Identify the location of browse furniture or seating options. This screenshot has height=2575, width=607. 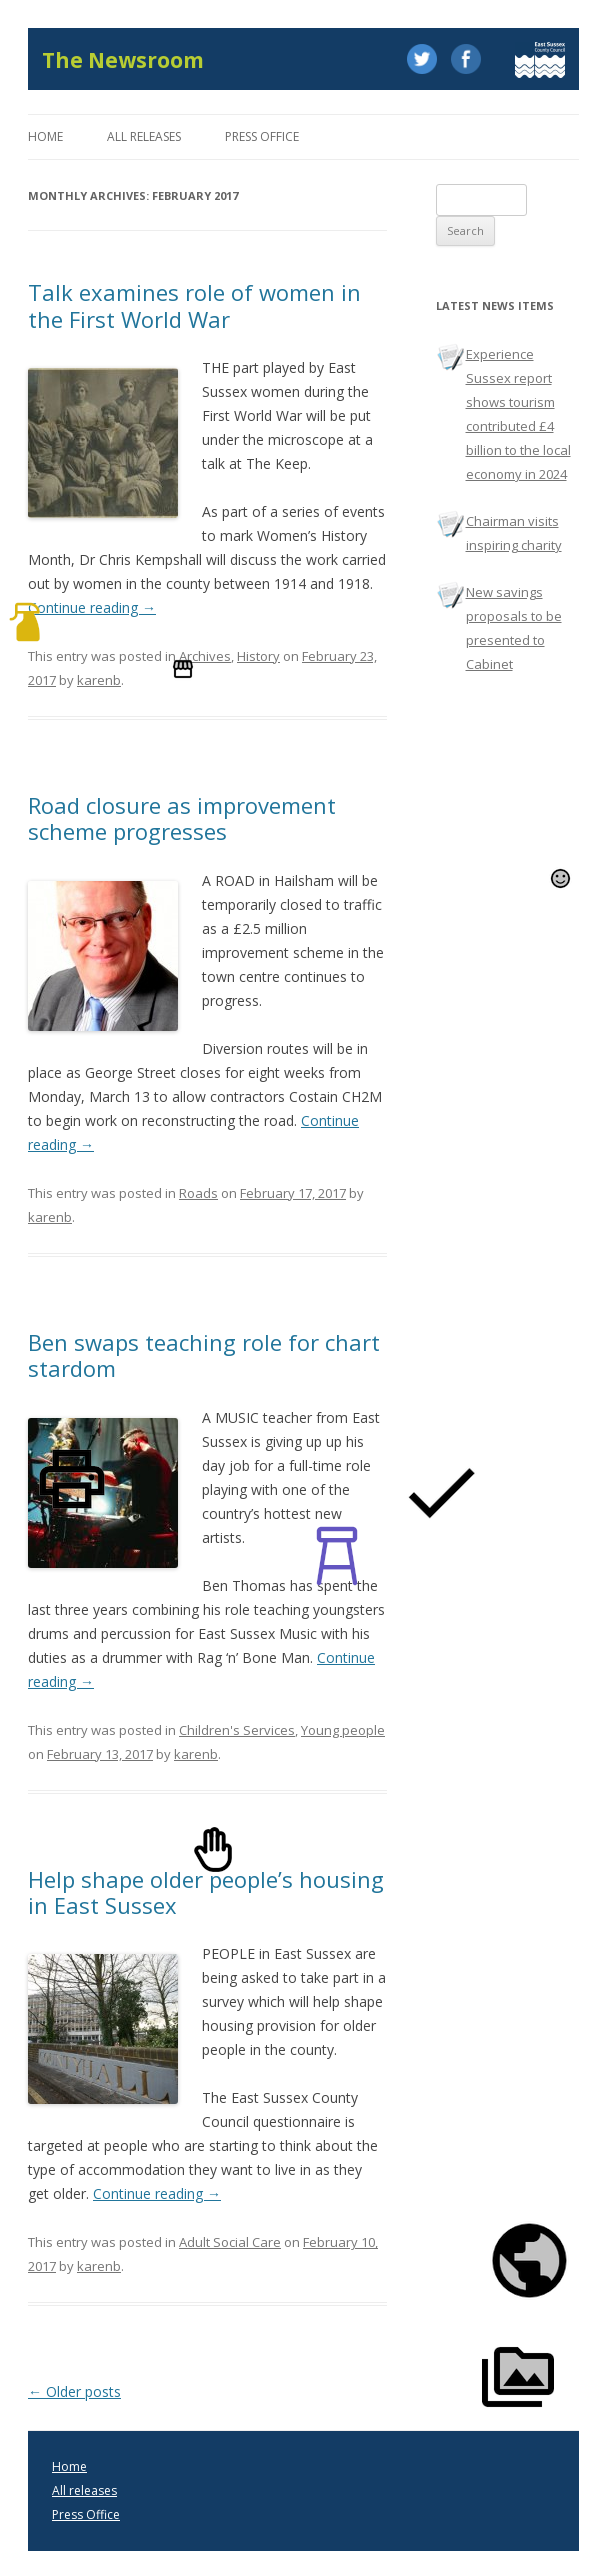
(337, 1556).